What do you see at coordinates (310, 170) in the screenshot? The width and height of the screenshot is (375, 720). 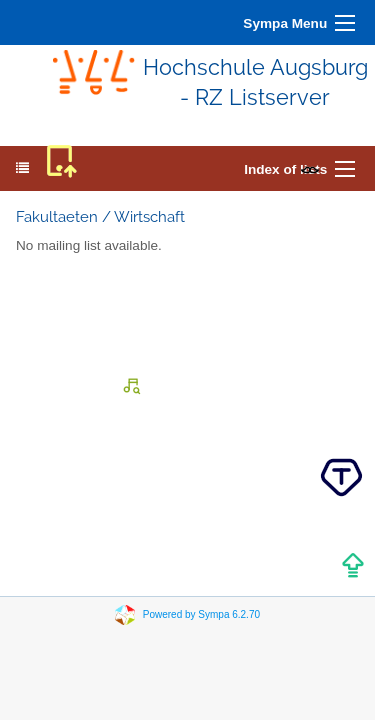 I see `apply a moustache filter or effect` at bounding box center [310, 170].